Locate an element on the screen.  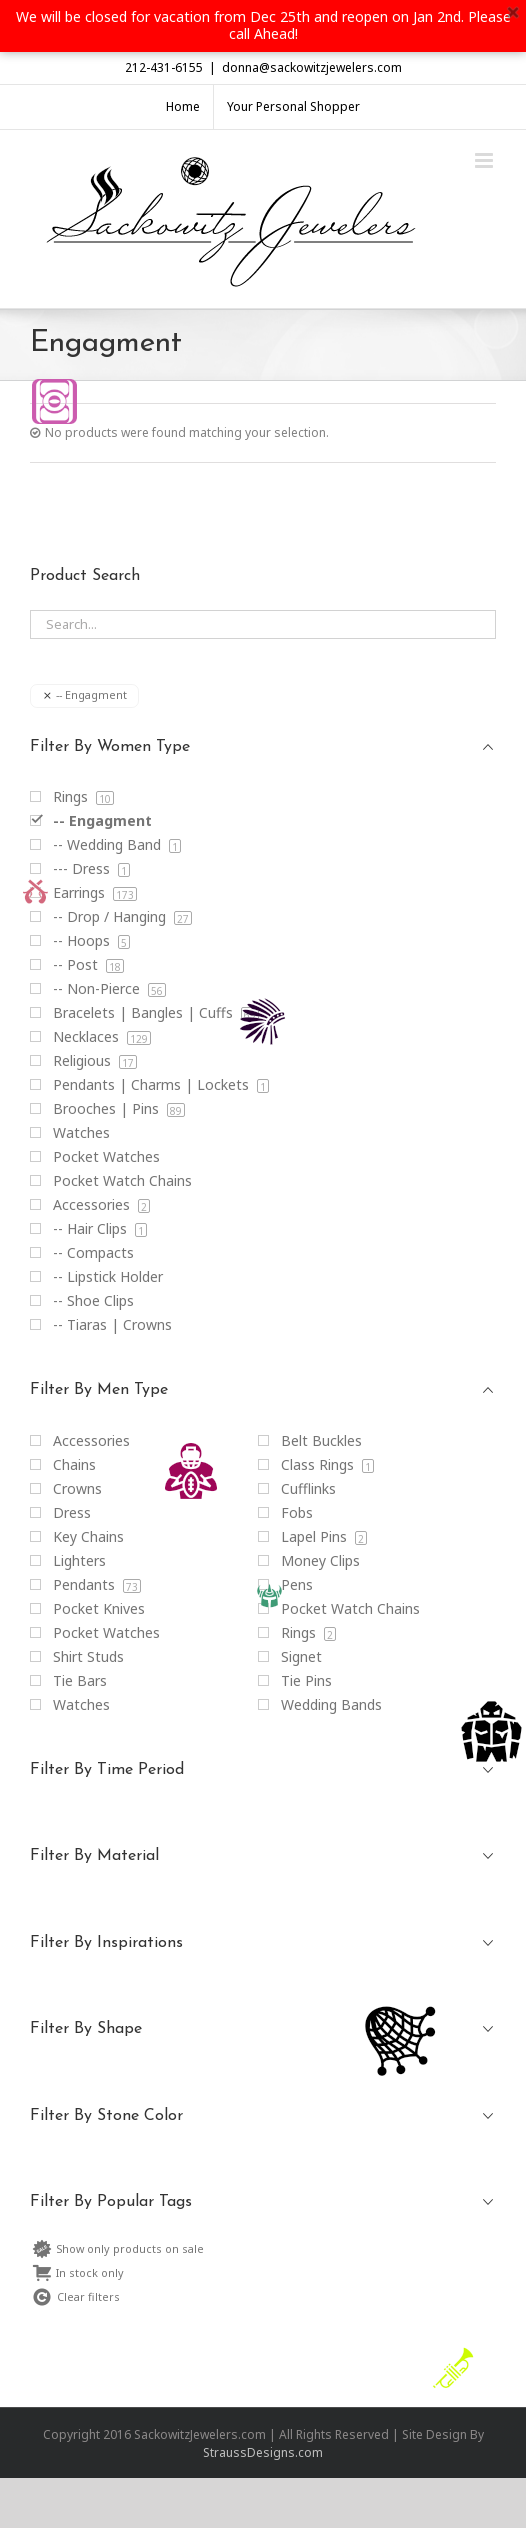
select native american or tribal theme is located at coordinates (262, 1021).